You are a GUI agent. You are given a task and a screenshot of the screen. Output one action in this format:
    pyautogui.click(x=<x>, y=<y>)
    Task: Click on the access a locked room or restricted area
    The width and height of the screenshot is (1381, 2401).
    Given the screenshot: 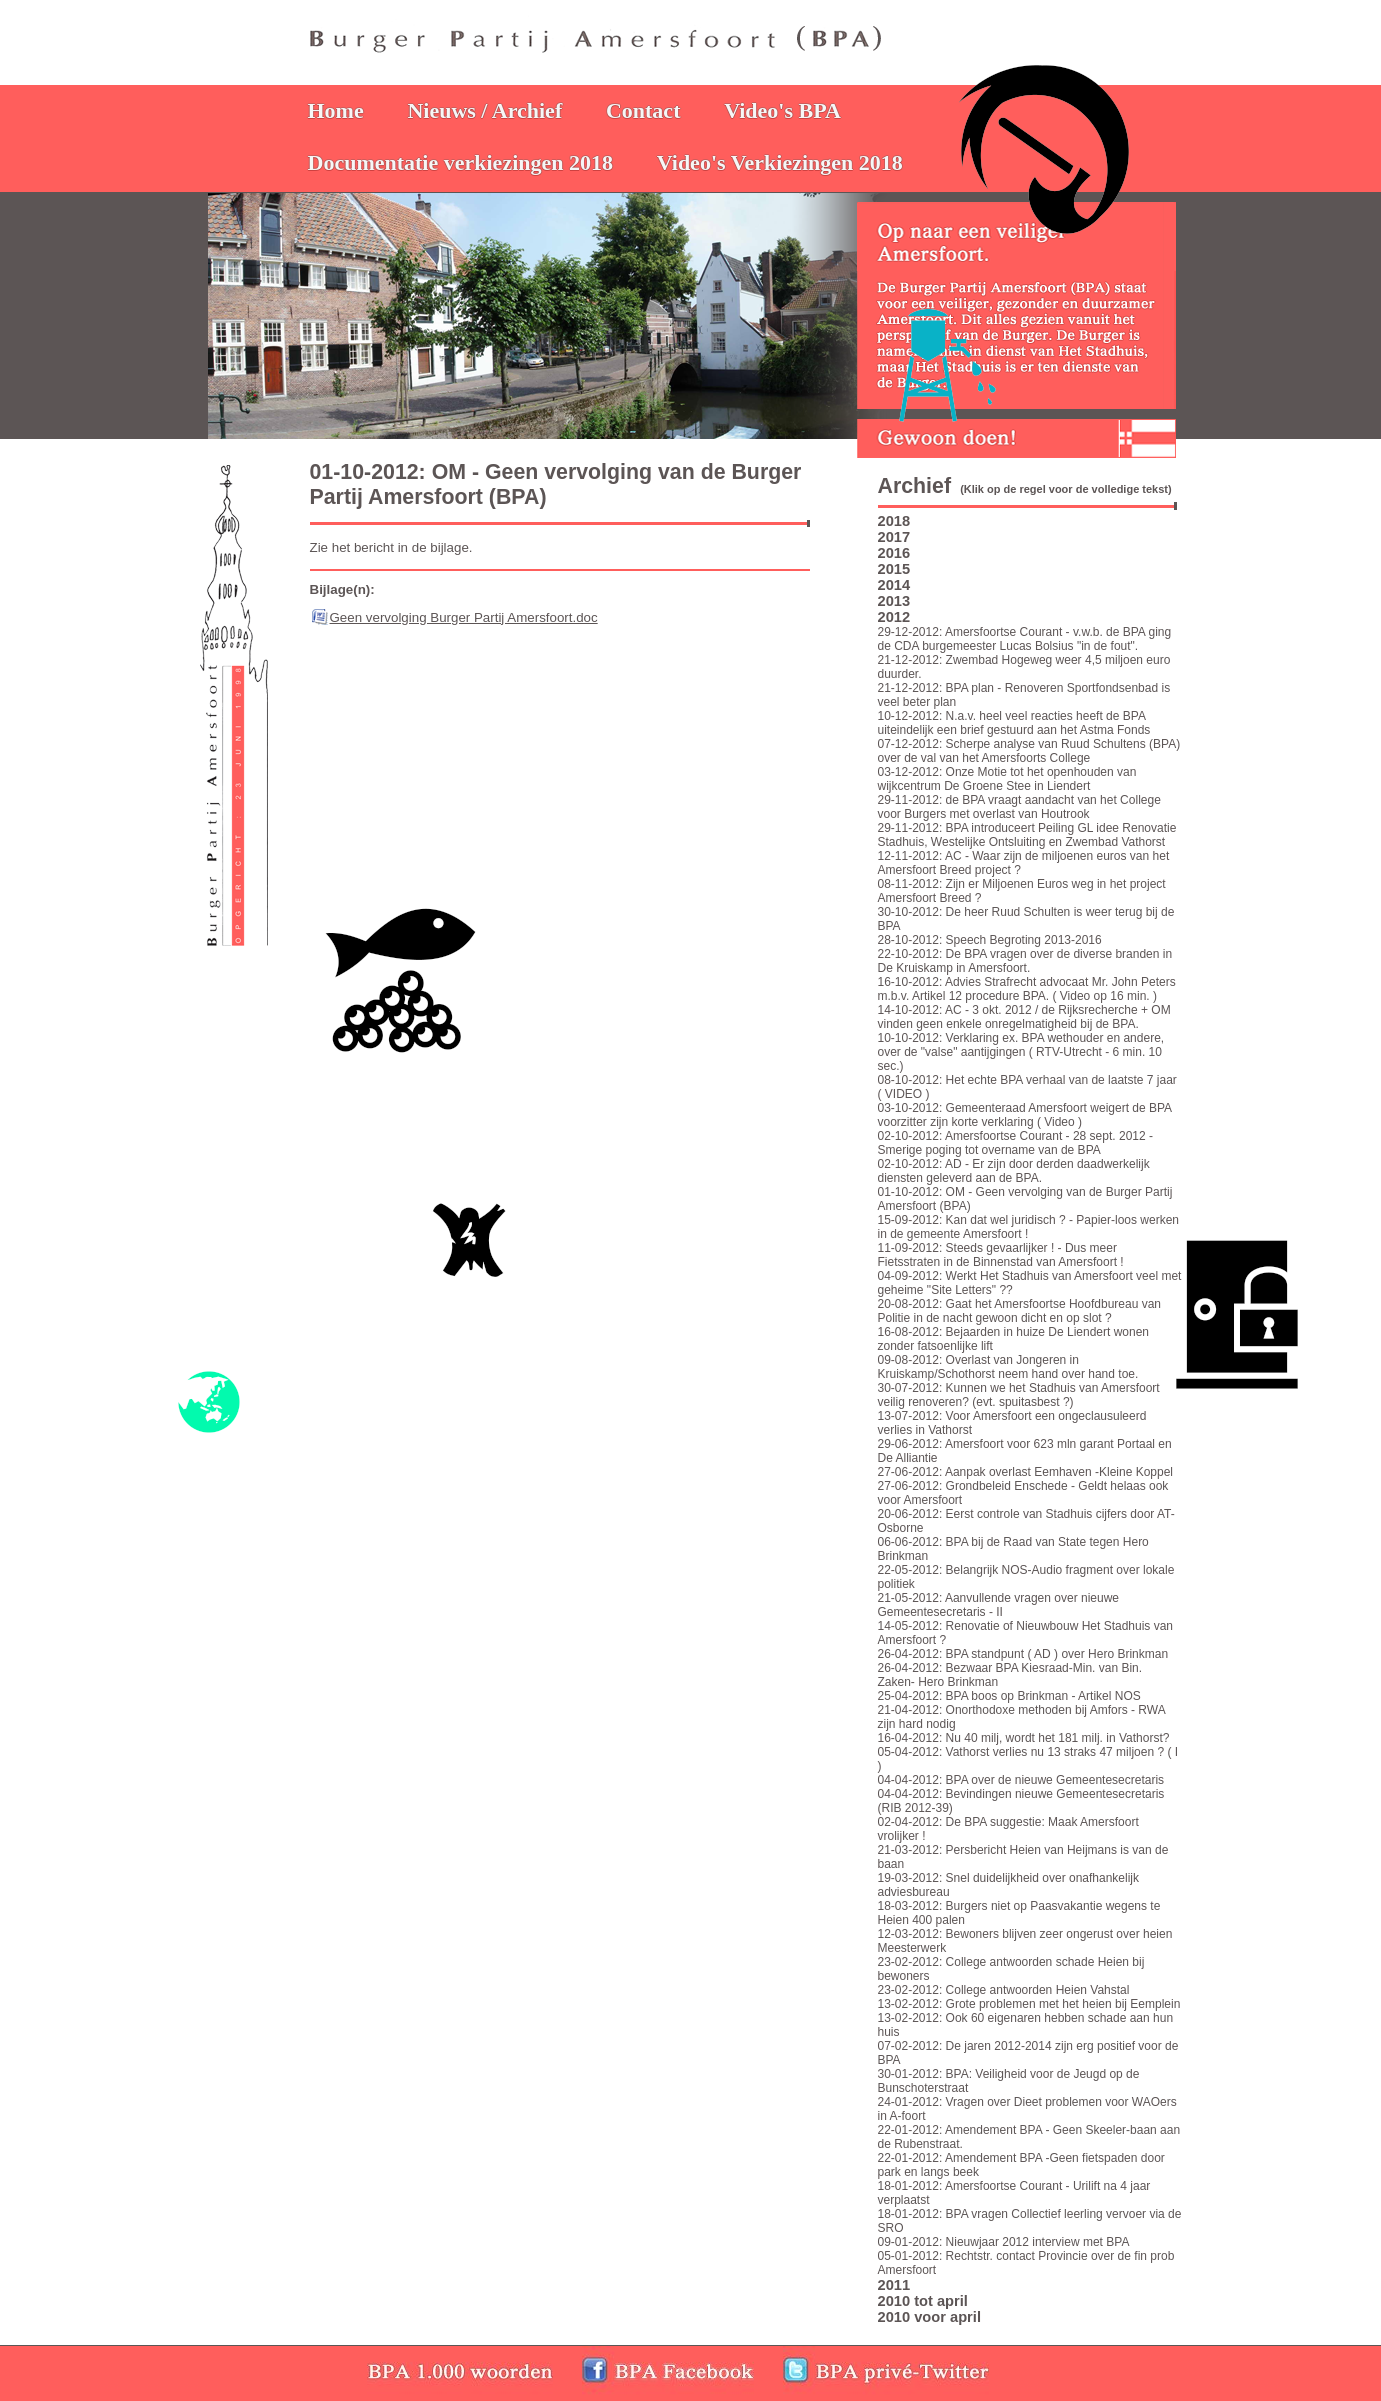 What is the action you would take?
    pyautogui.click(x=1237, y=1312)
    